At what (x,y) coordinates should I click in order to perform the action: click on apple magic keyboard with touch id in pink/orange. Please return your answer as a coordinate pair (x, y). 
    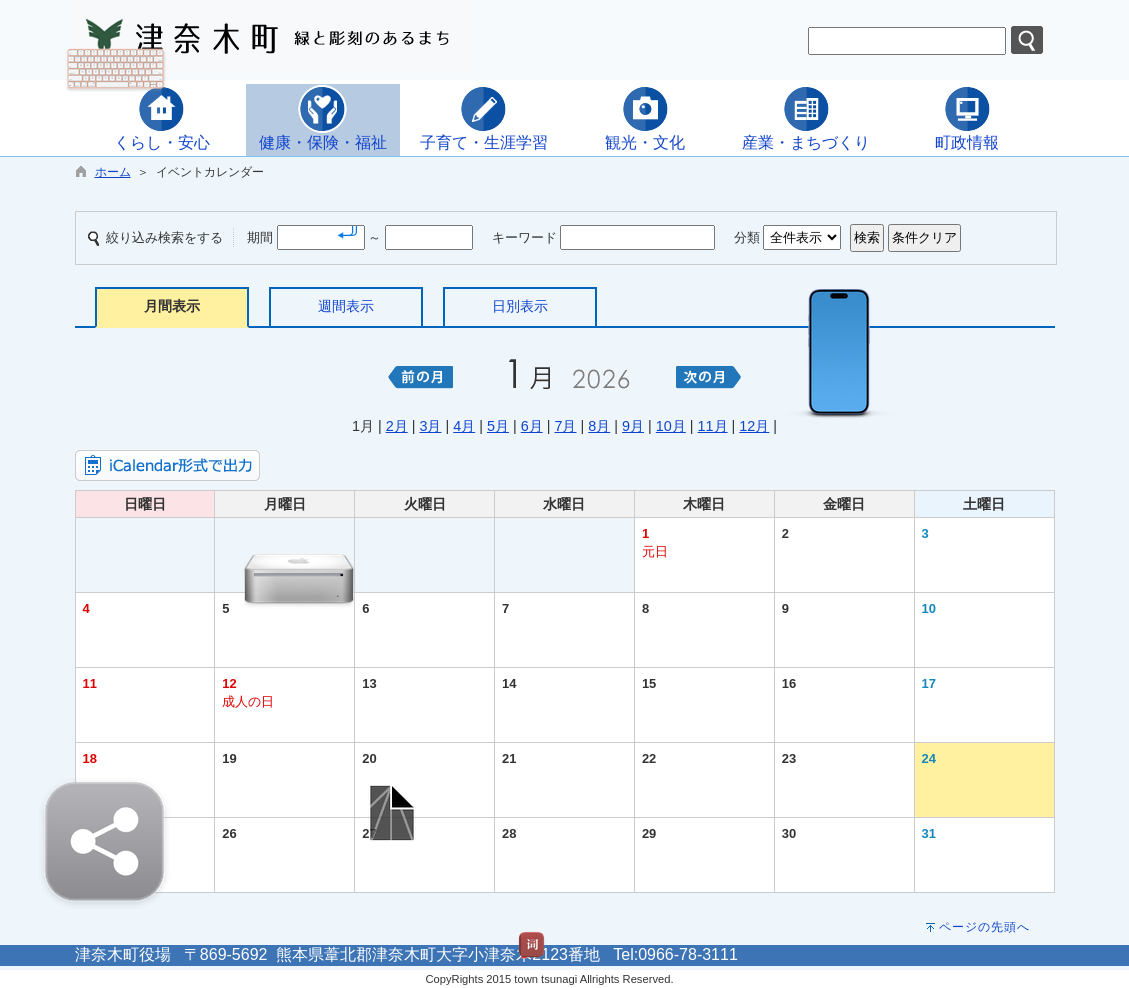
    Looking at the image, I should click on (115, 68).